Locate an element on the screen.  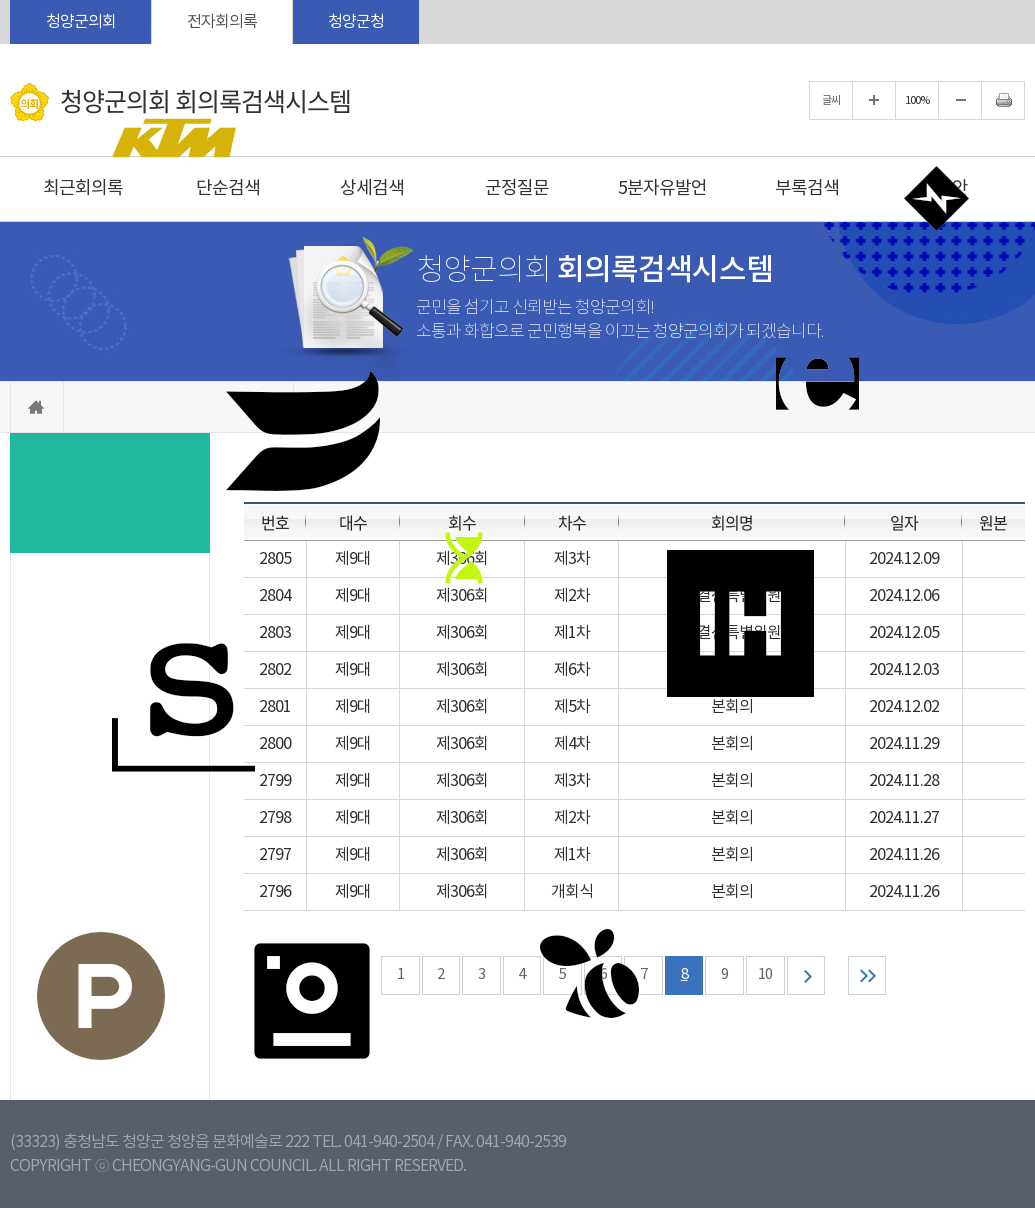
visit Product Hunt website is located at coordinates (101, 996).